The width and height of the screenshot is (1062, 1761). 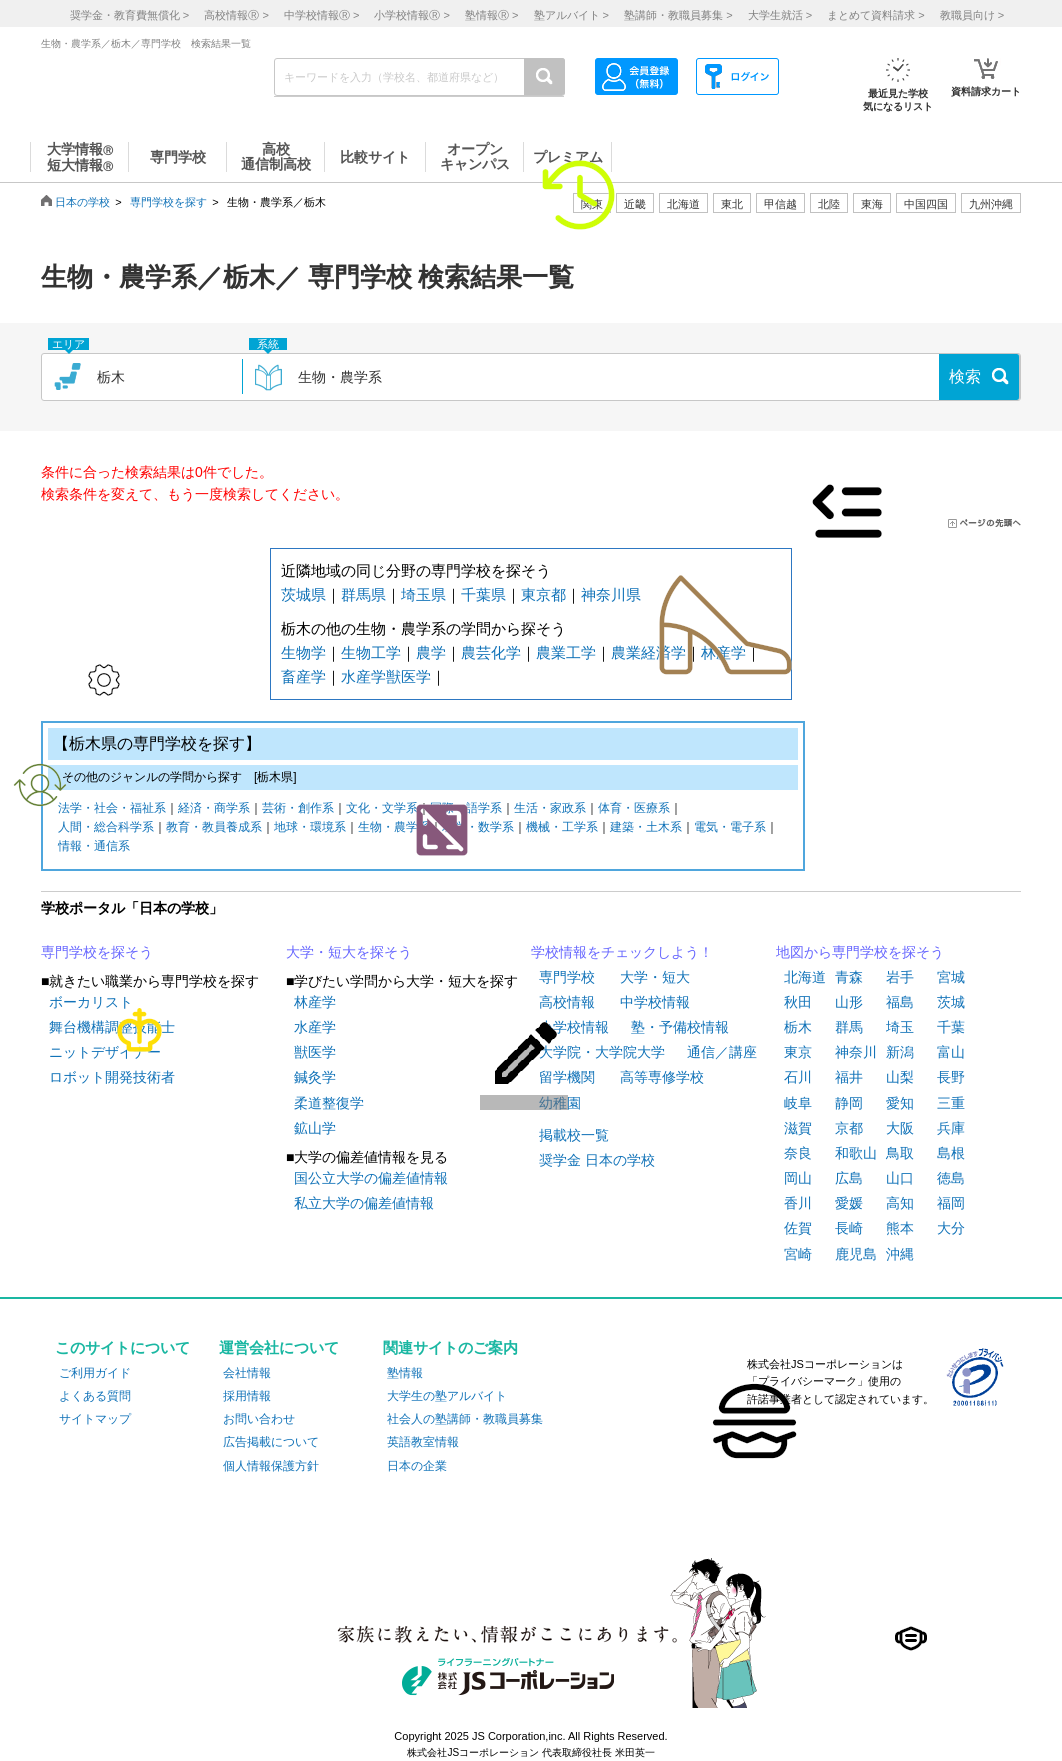 I want to click on disable selection mode, so click(x=442, y=830).